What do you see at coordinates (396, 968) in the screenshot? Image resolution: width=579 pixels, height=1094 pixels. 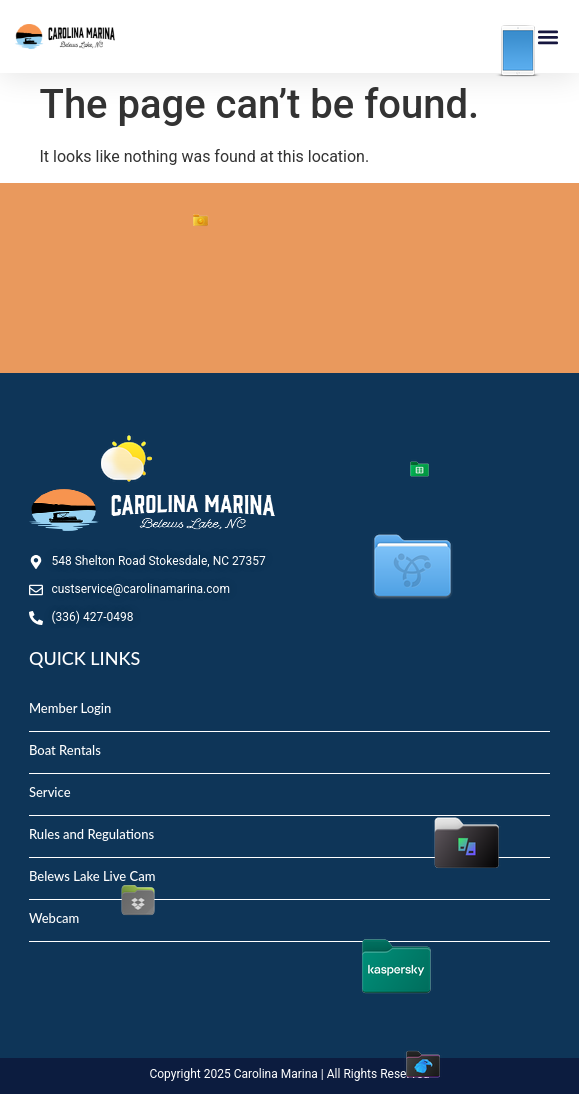 I see `folder containing kaspersky antivirus files` at bounding box center [396, 968].